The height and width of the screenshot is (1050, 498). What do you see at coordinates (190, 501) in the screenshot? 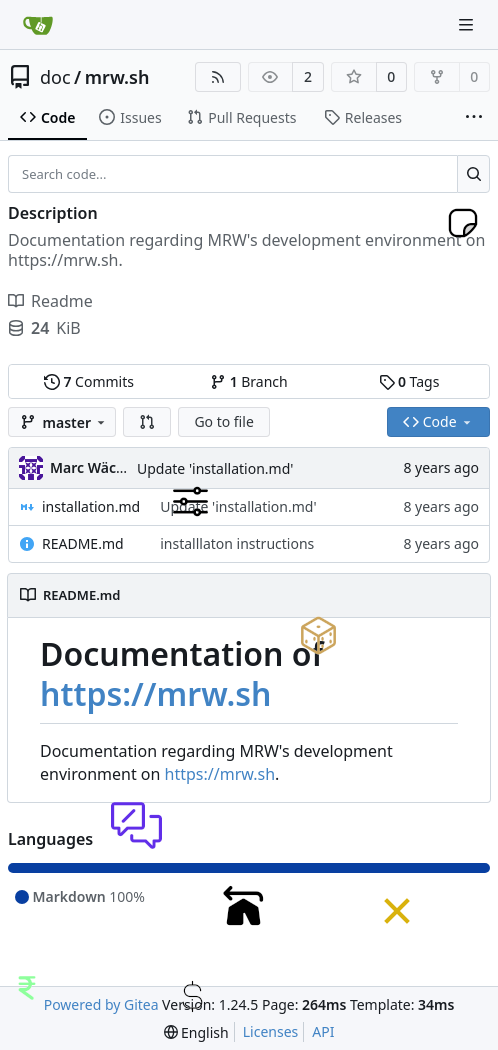
I see `access settings or preferences` at bounding box center [190, 501].